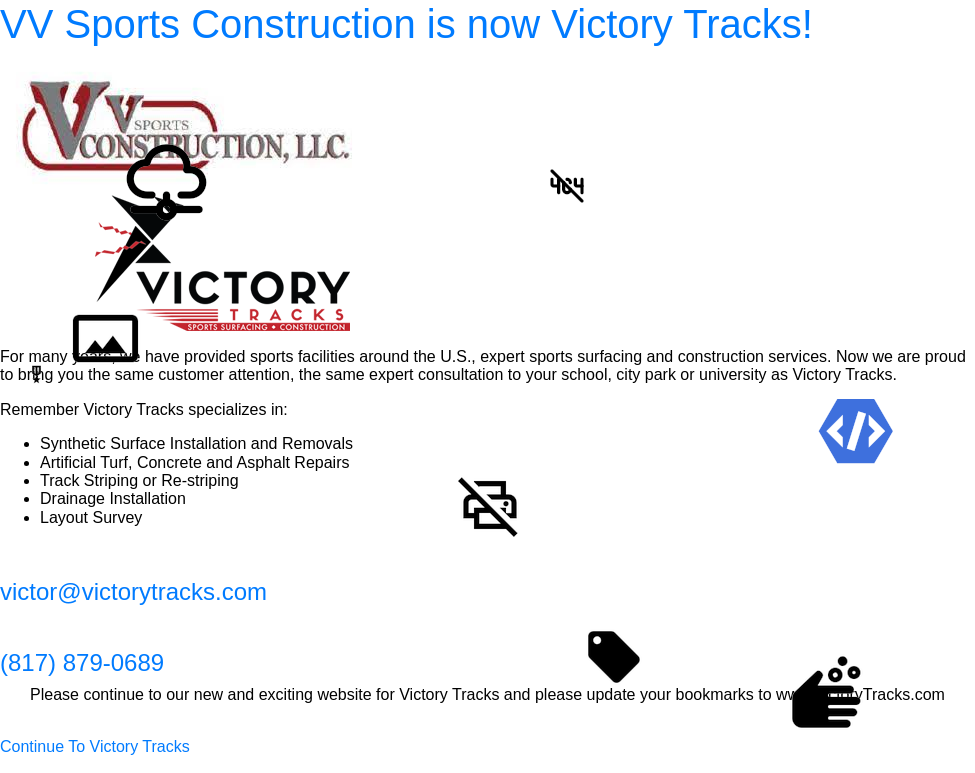 Image resolution: width=975 pixels, height=773 pixels. I want to click on indicates an early verified bot developer badge on discord, so click(856, 431).